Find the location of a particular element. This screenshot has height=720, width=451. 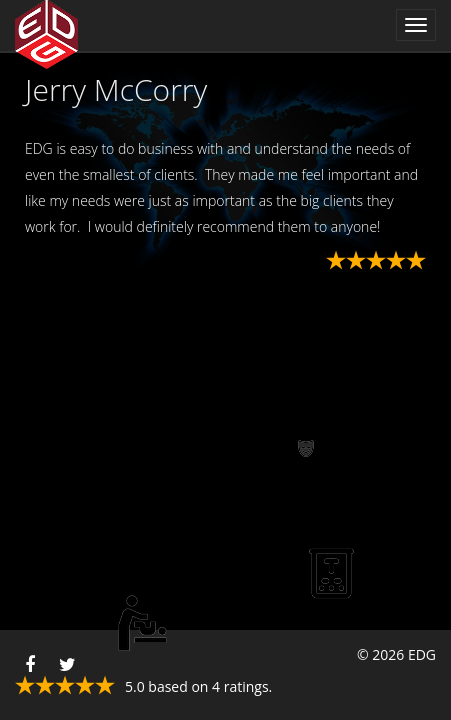

theater or entertainment category is located at coordinates (306, 448).